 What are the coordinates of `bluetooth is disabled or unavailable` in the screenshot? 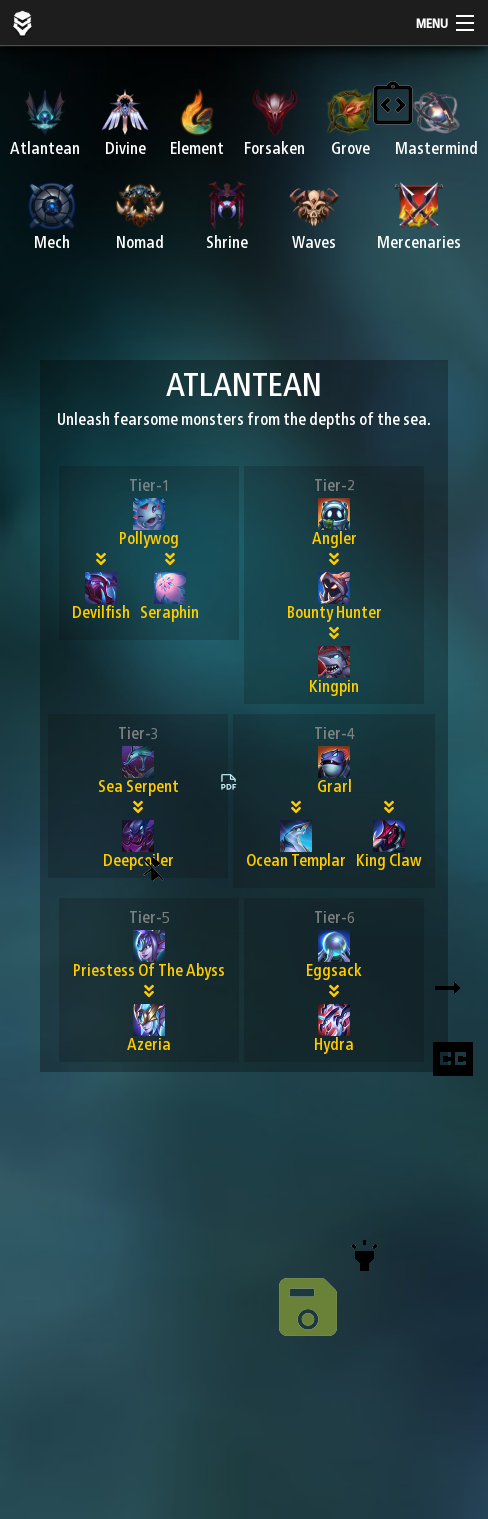 It's located at (152, 869).